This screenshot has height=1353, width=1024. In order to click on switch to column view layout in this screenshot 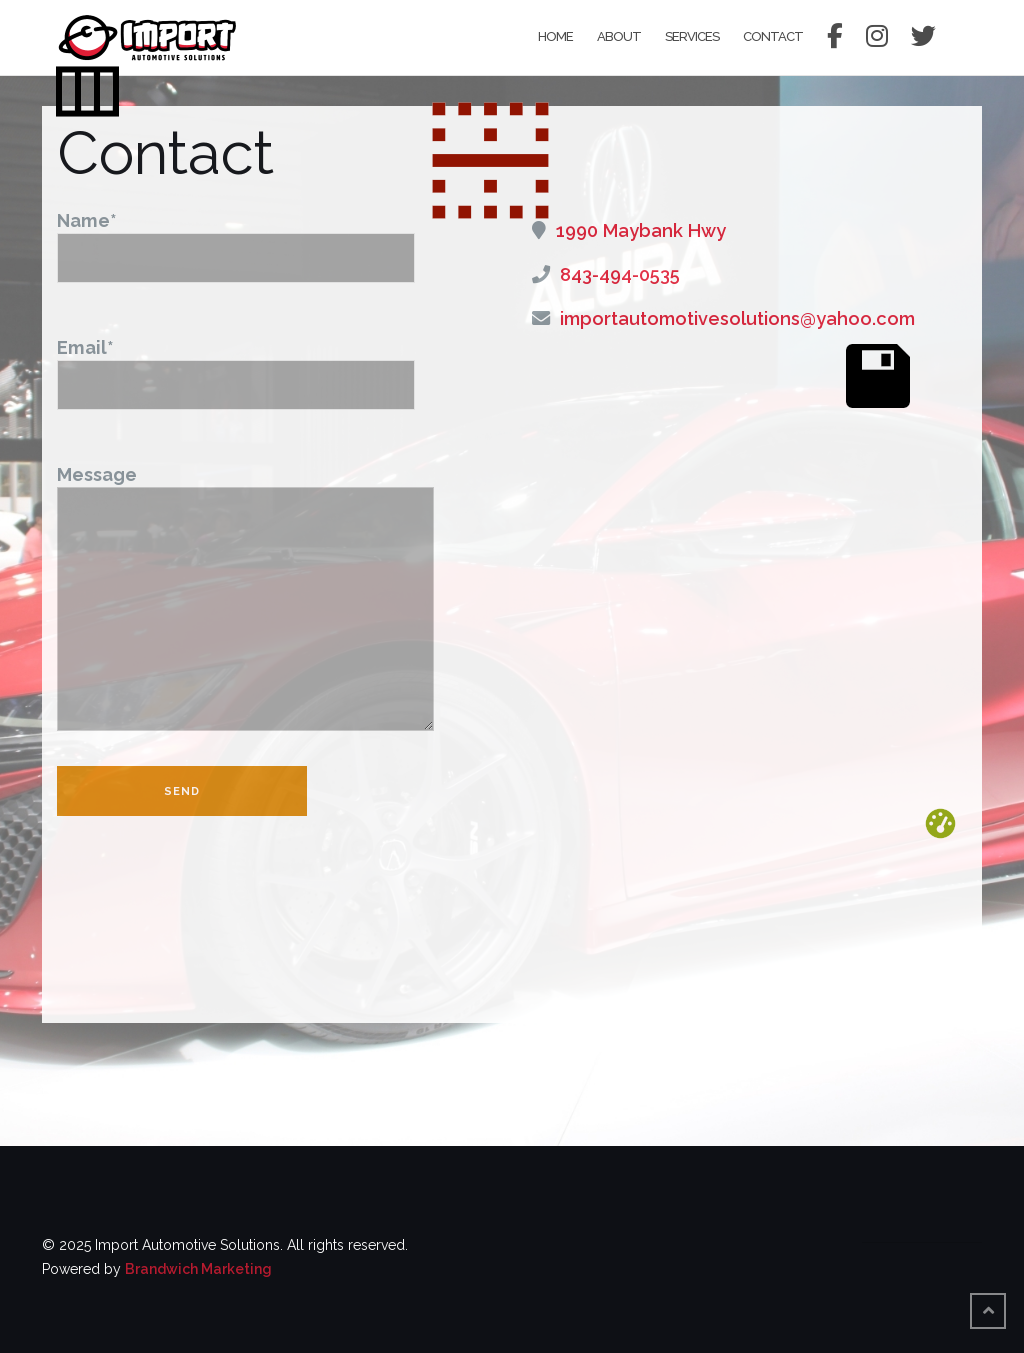, I will do `click(87, 91)`.